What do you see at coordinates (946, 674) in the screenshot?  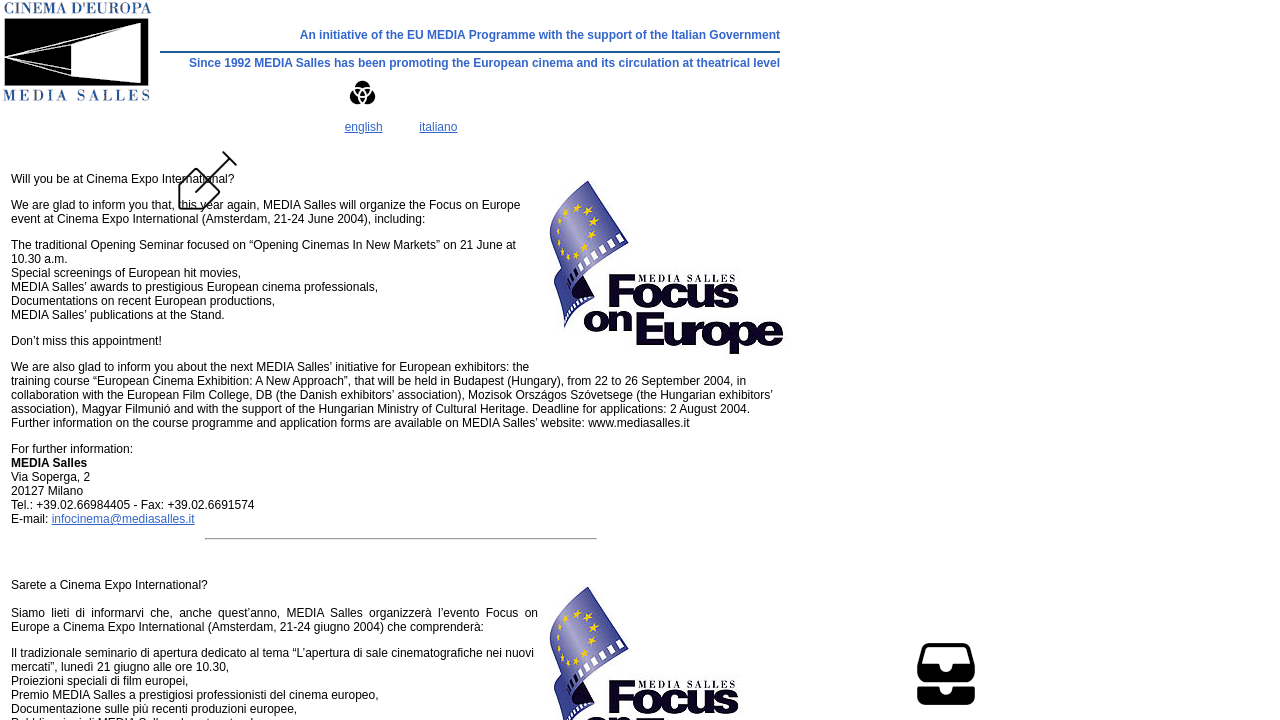 I see `view stacked file trays or inbox` at bounding box center [946, 674].